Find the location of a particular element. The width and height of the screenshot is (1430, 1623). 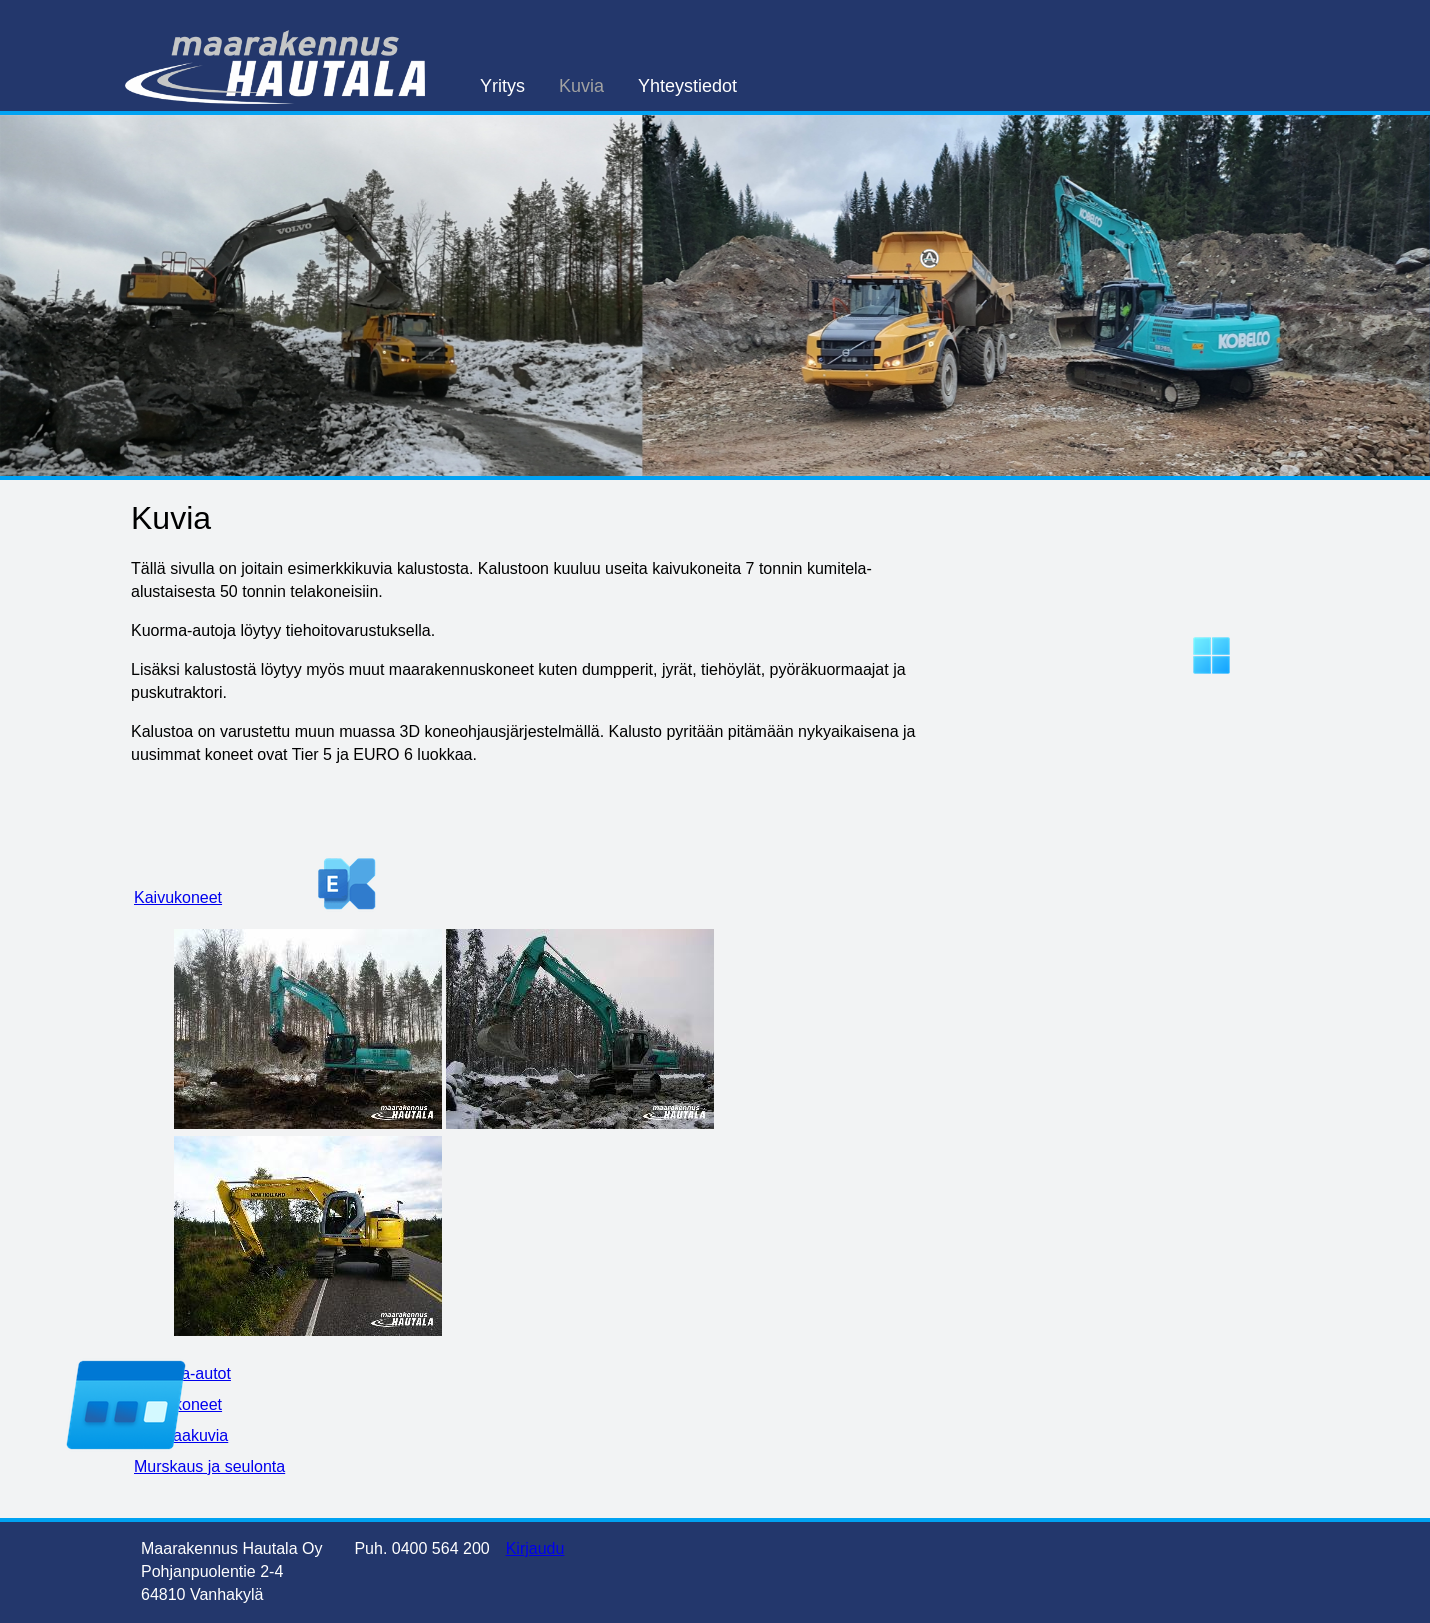

open Microsoft Exchange app is located at coordinates (347, 884).